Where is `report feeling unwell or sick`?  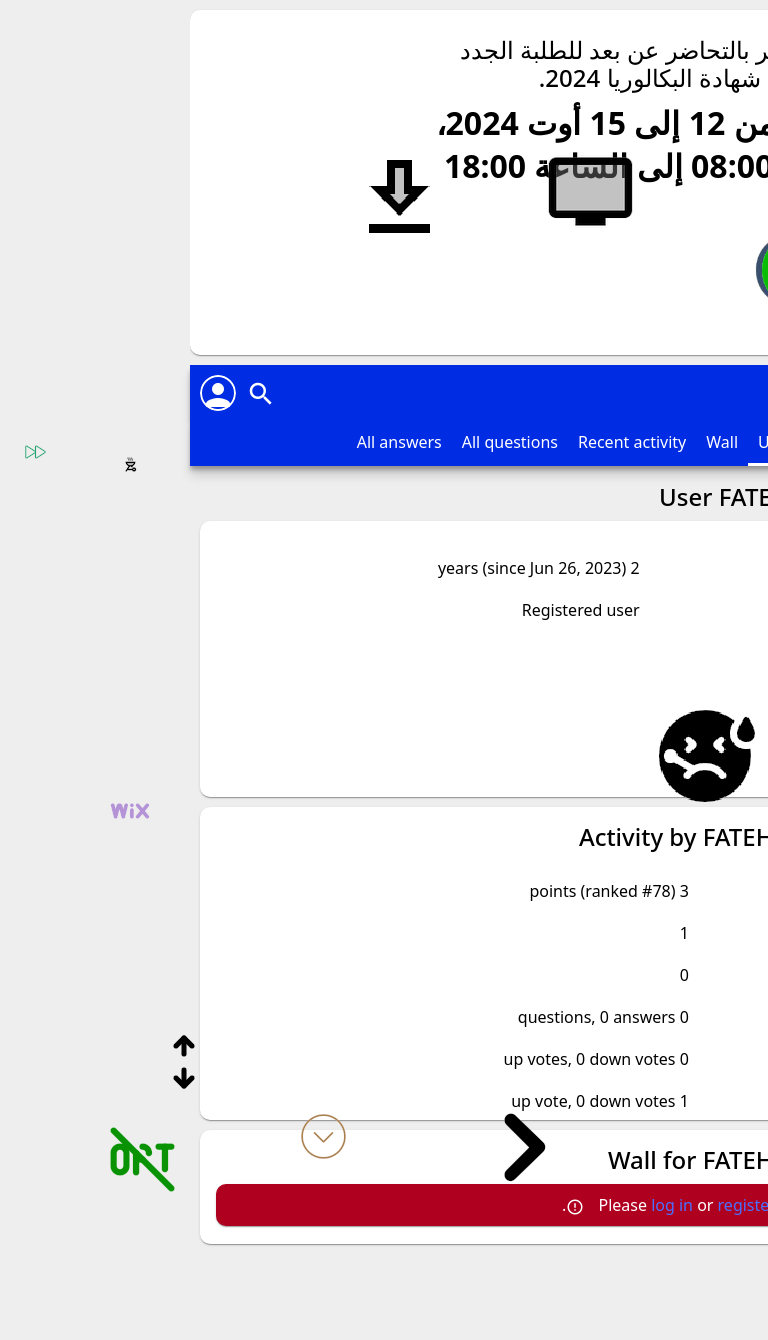 report feeling unwell or sick is located at coordinates (705, 756).